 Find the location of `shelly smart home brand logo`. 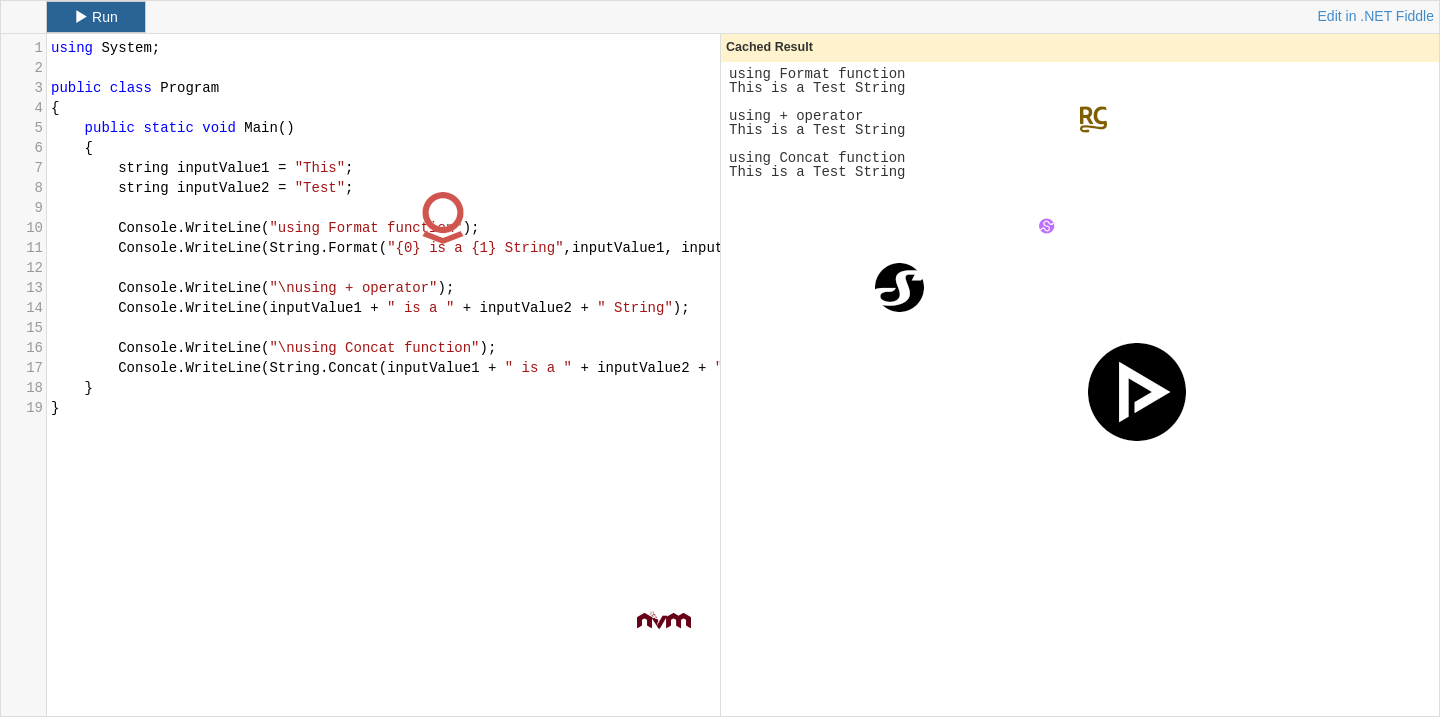

shelly smart home brand logo is located at coordinates (899, 287).